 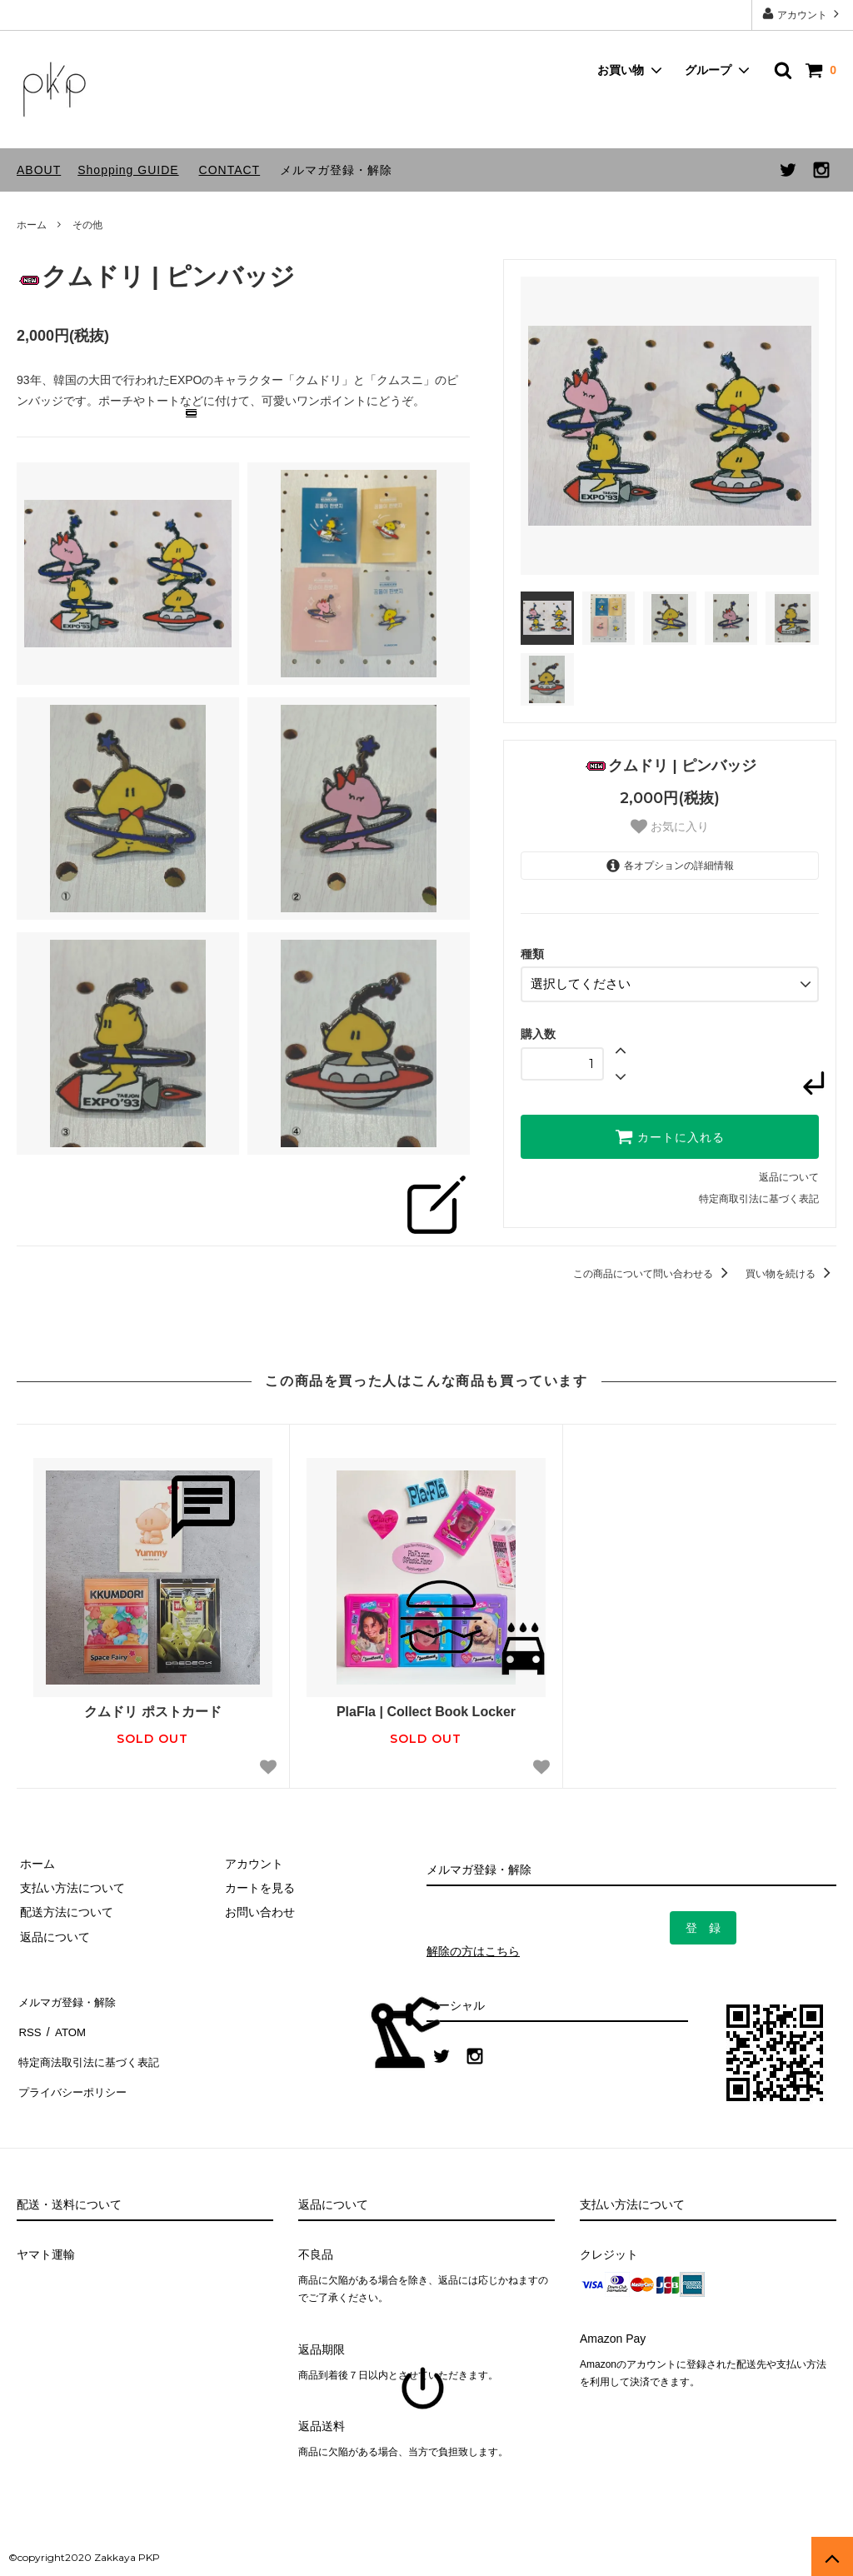 What do you see at coordinates (436, 1205) in the screenshot?
I see `create or compose new content` at bounding box center [436, 1205].